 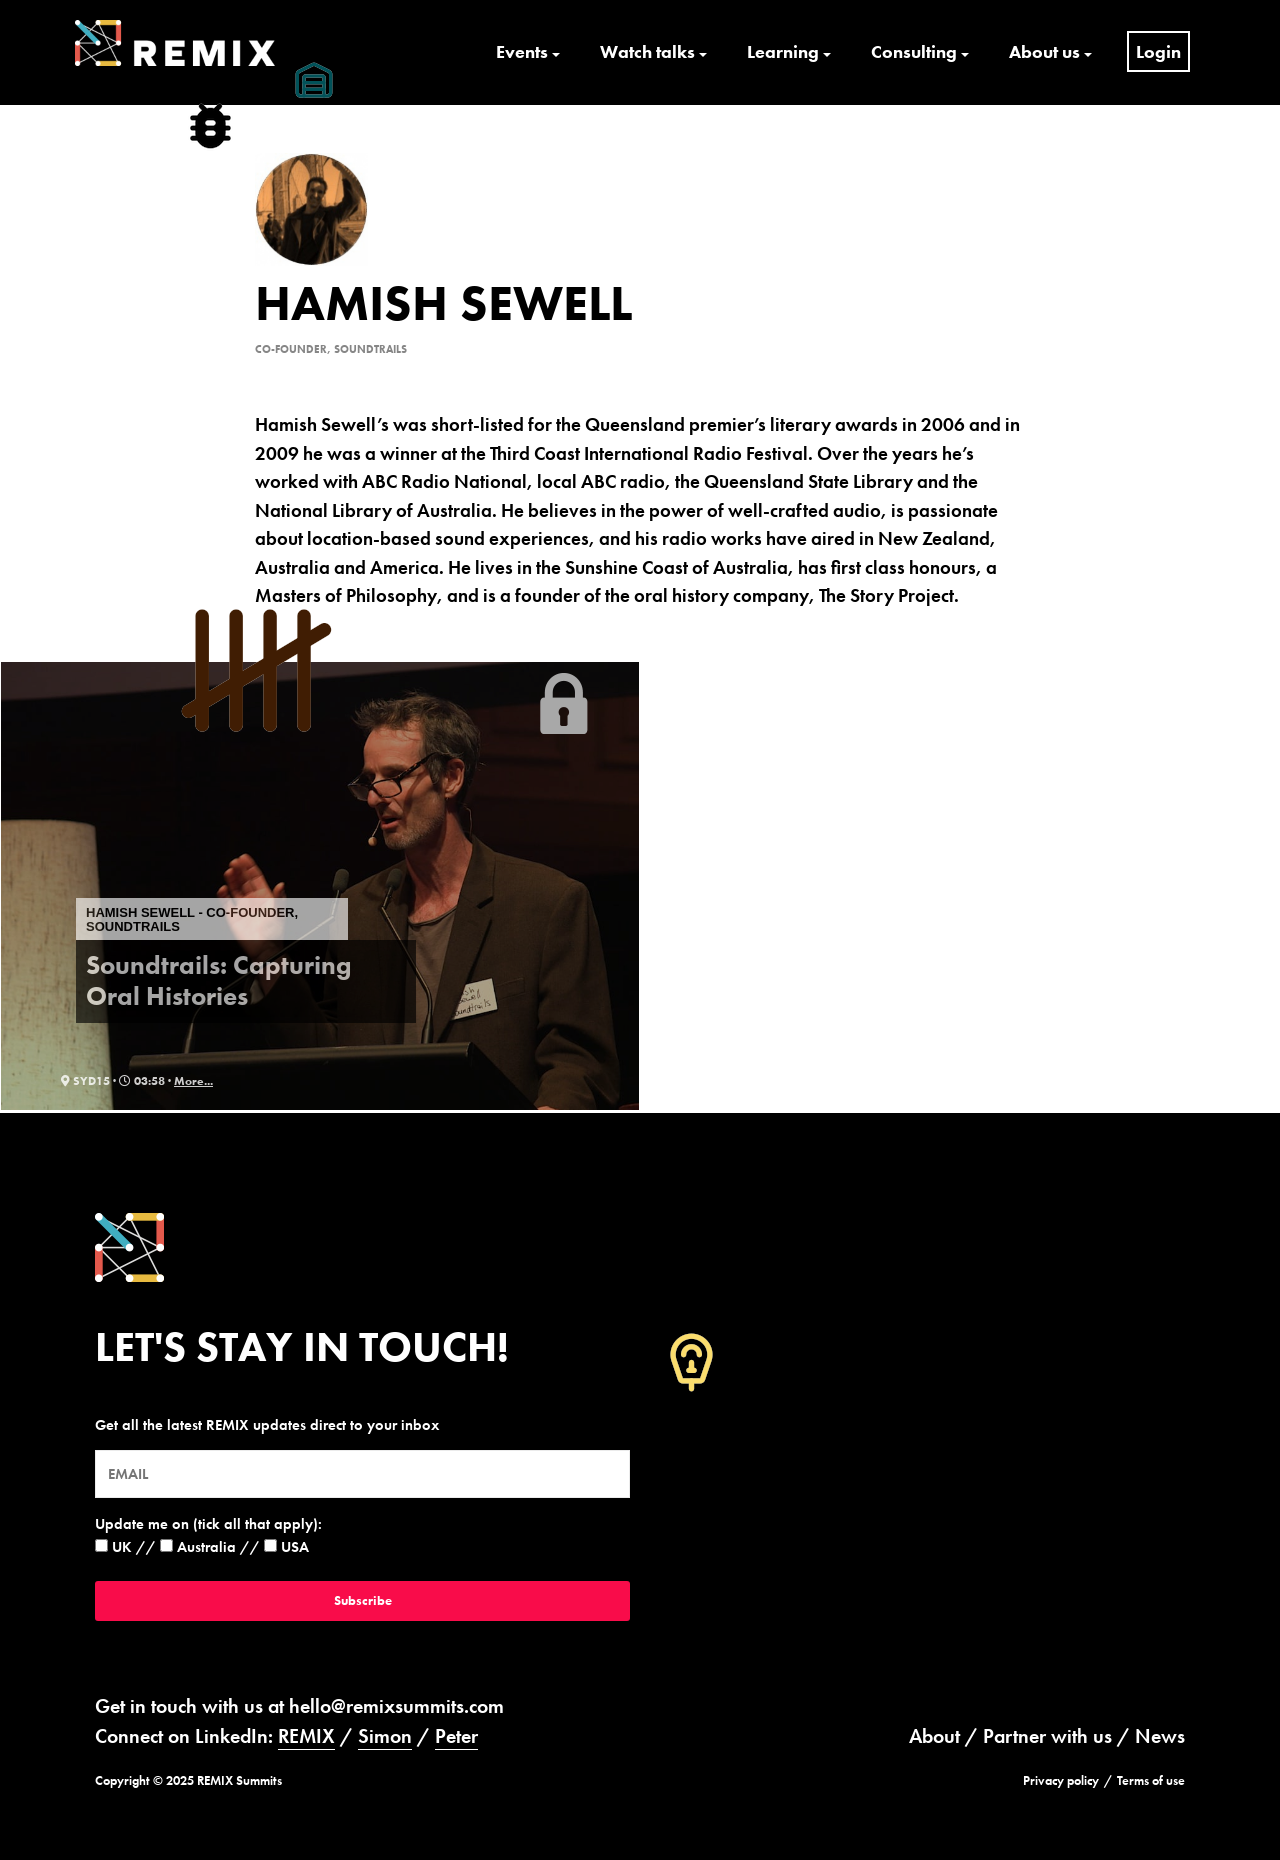 What do you see at coordinates (314, 81) in the screenshot?
I see `access warehouse or storage inventory` at bounding box center [314, 81].